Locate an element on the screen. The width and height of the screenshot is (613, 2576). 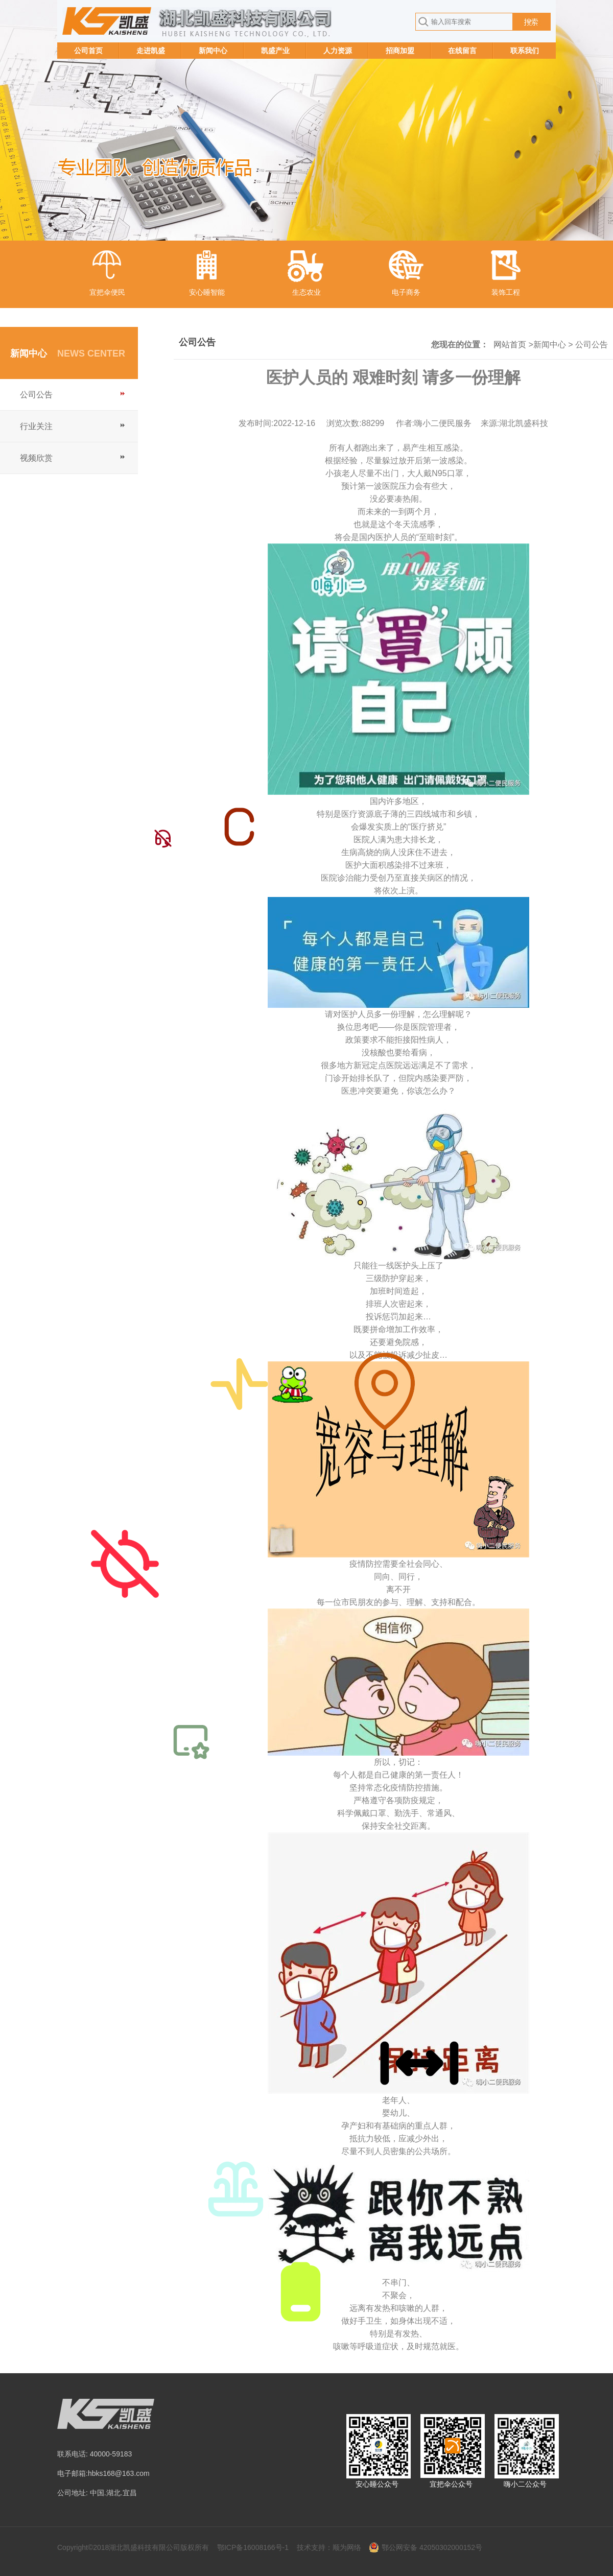
adjust sawtooth wave settings in audio editor is located at coordinates (239, 1384).